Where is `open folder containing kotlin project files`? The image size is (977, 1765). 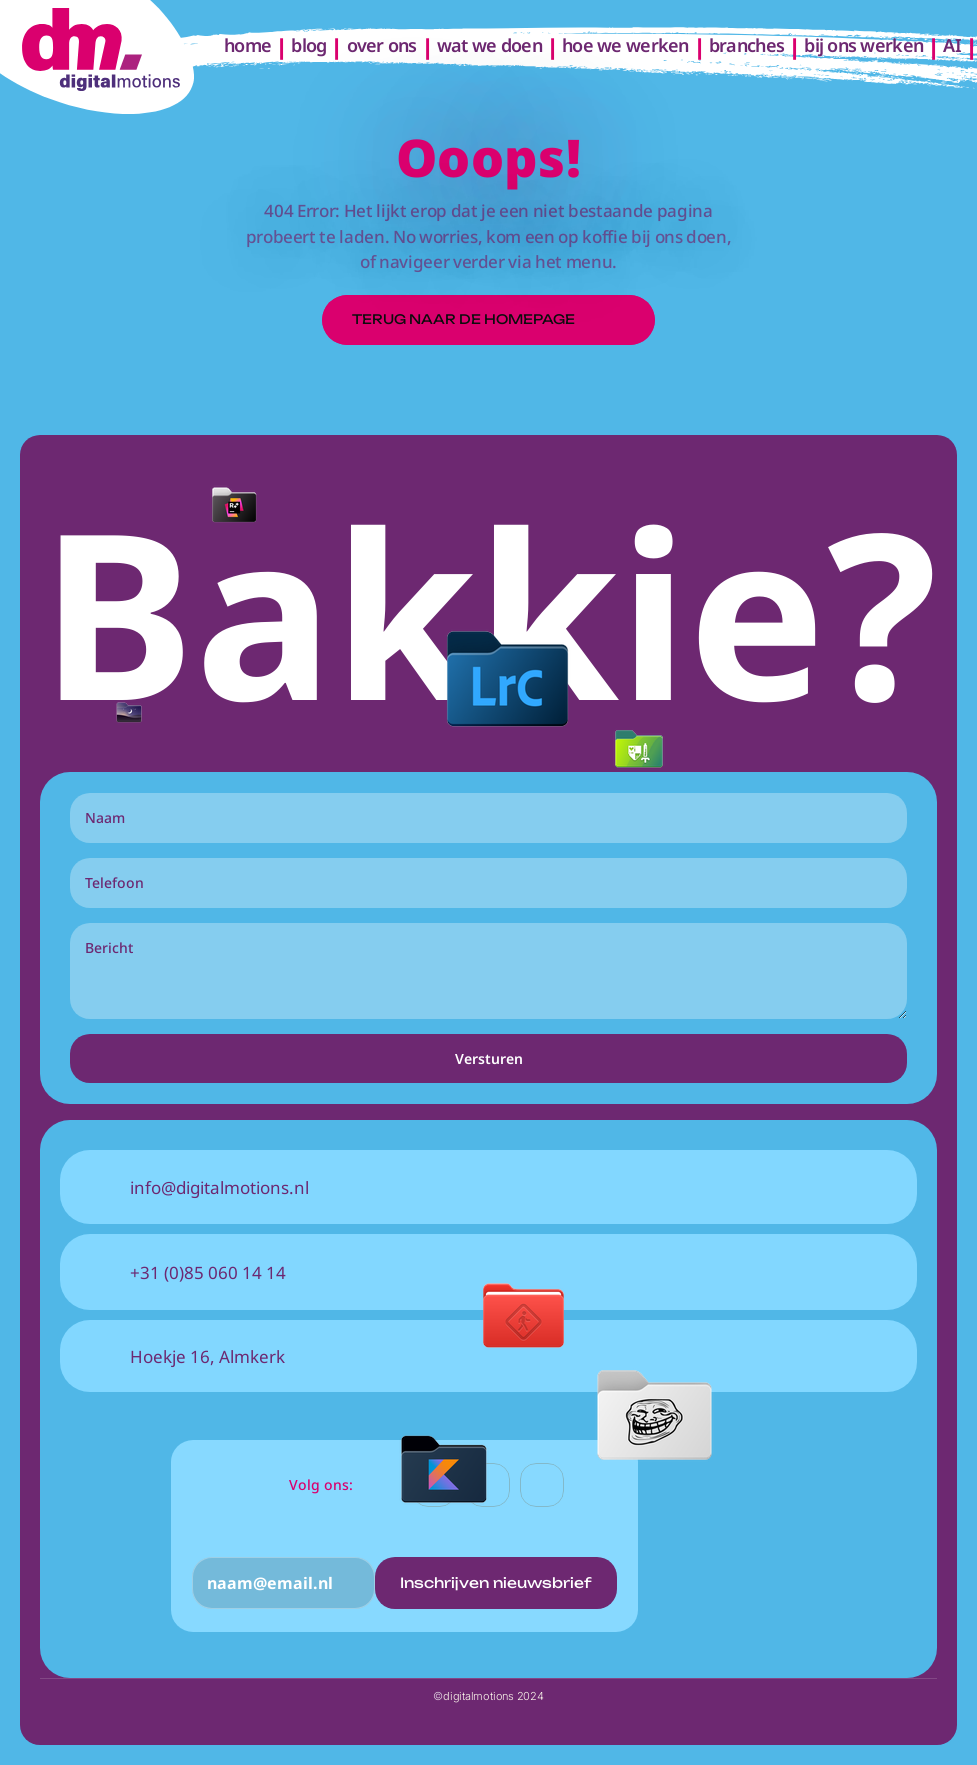
open folder containing kotlin project files is located at coordinates (443, 1471).